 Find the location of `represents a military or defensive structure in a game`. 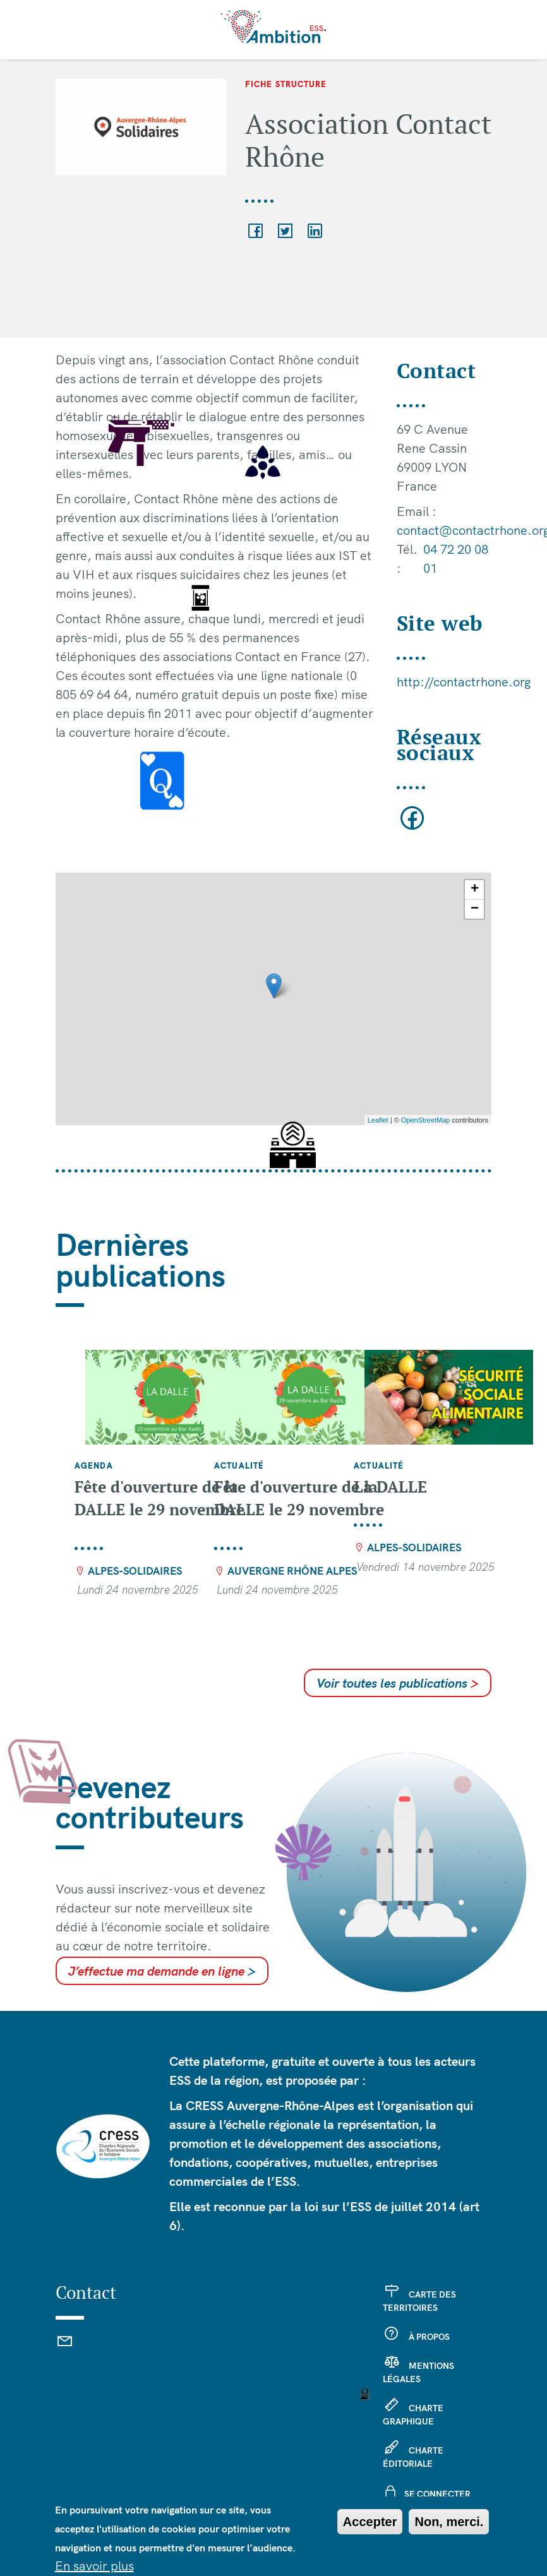

represents a military or defensive structure in a game is located at coordinates (292, 1145).